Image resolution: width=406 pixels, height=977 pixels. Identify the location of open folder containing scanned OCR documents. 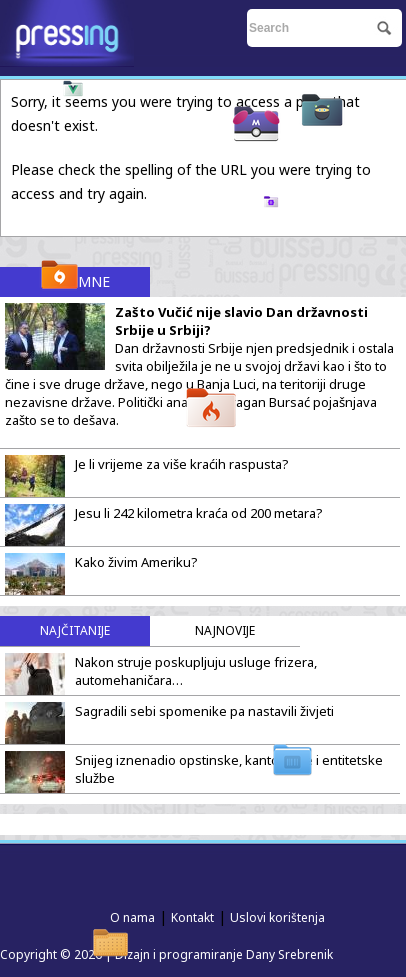
(292, 759).